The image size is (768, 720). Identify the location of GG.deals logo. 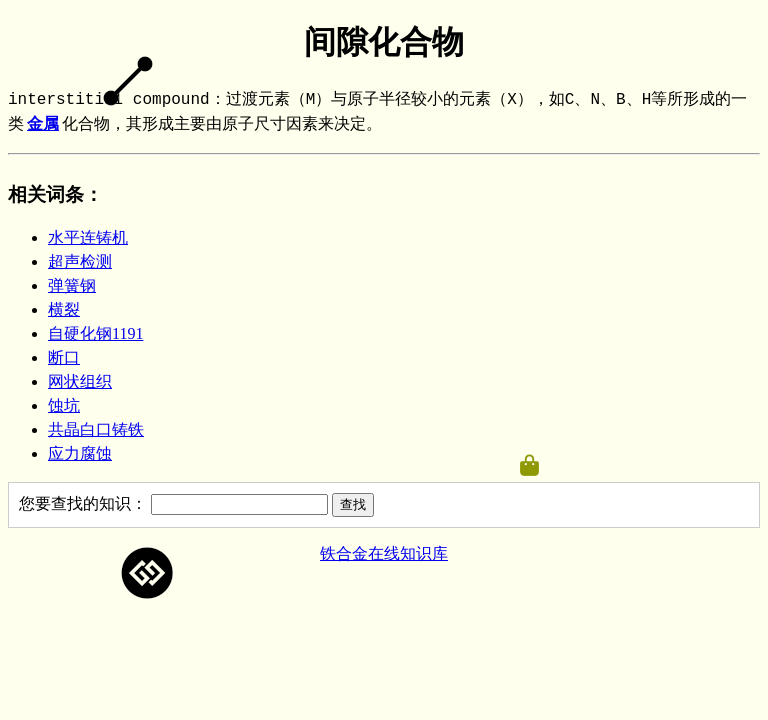
(147, 573).